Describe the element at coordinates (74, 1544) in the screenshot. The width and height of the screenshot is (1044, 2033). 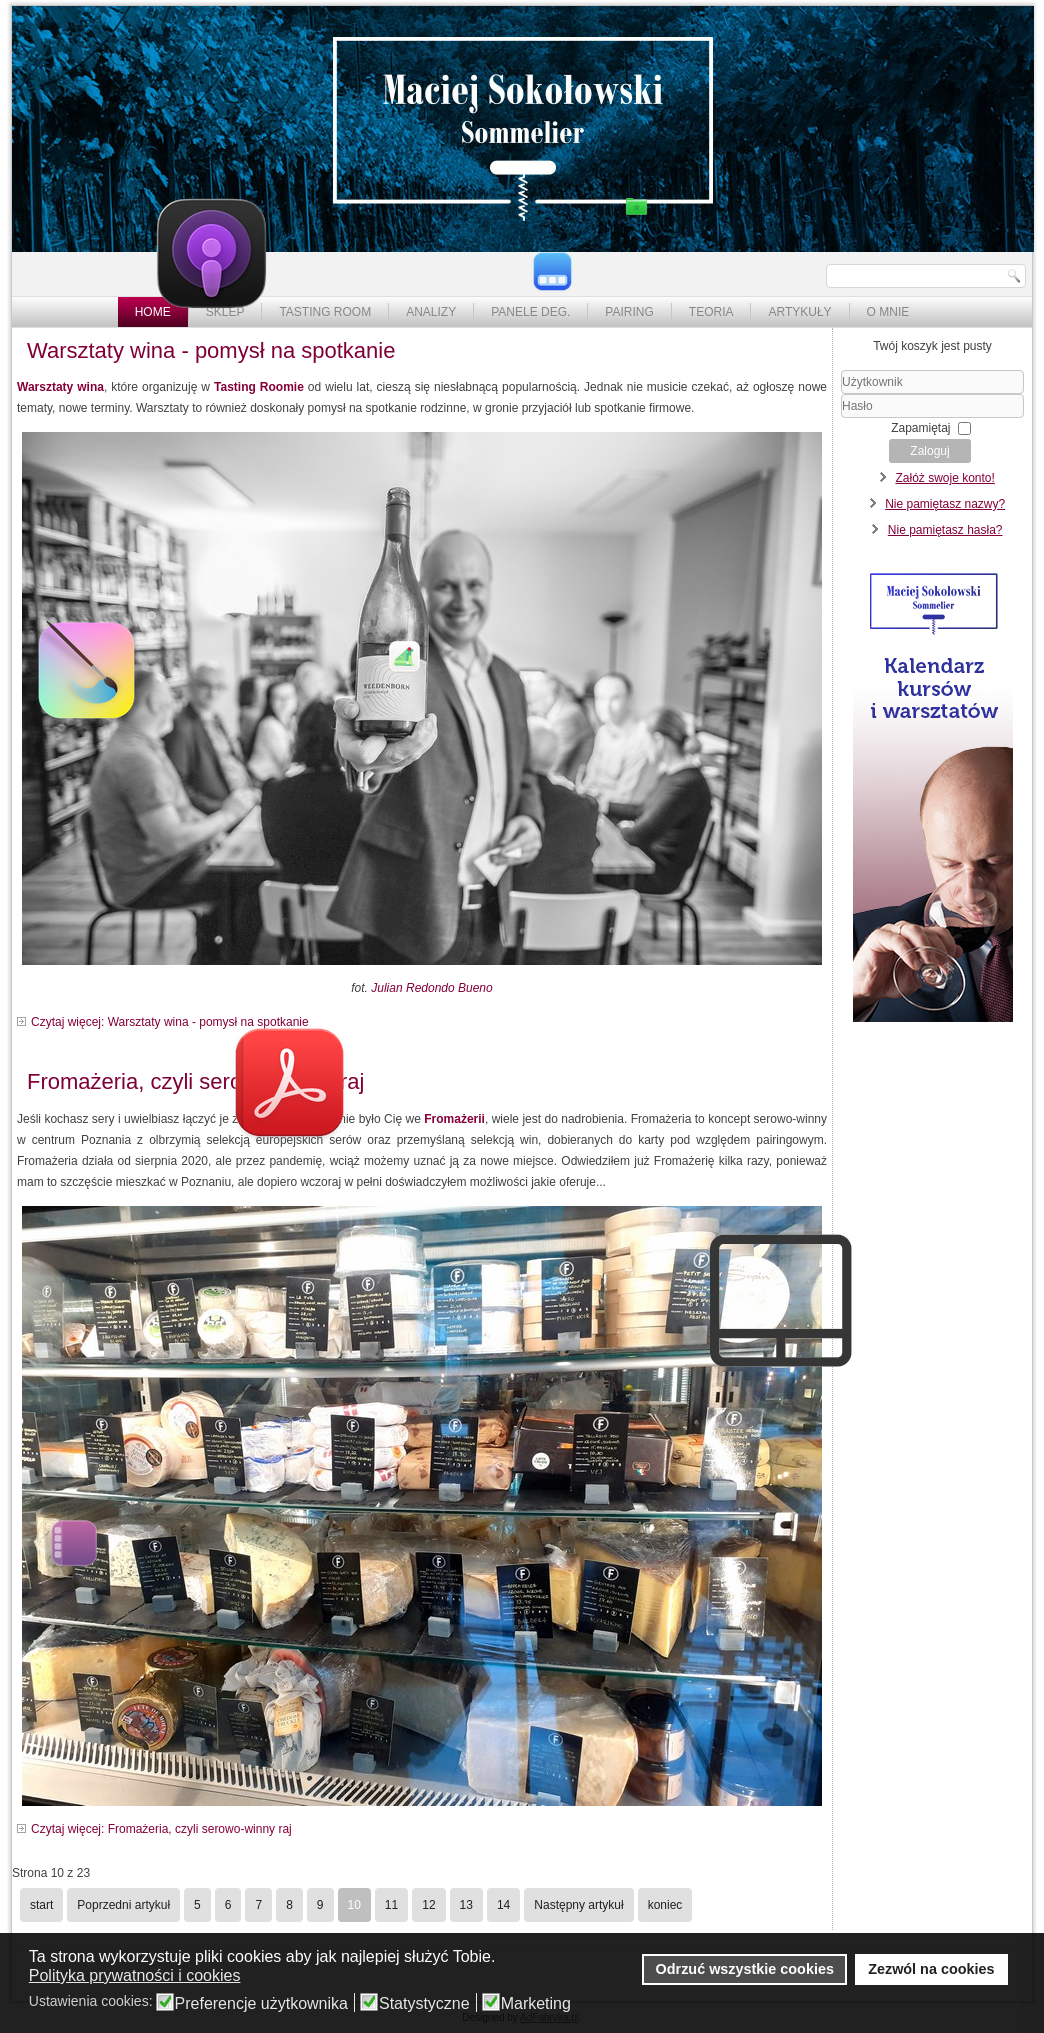
I see `access ubuntu panel preferences` at that location.